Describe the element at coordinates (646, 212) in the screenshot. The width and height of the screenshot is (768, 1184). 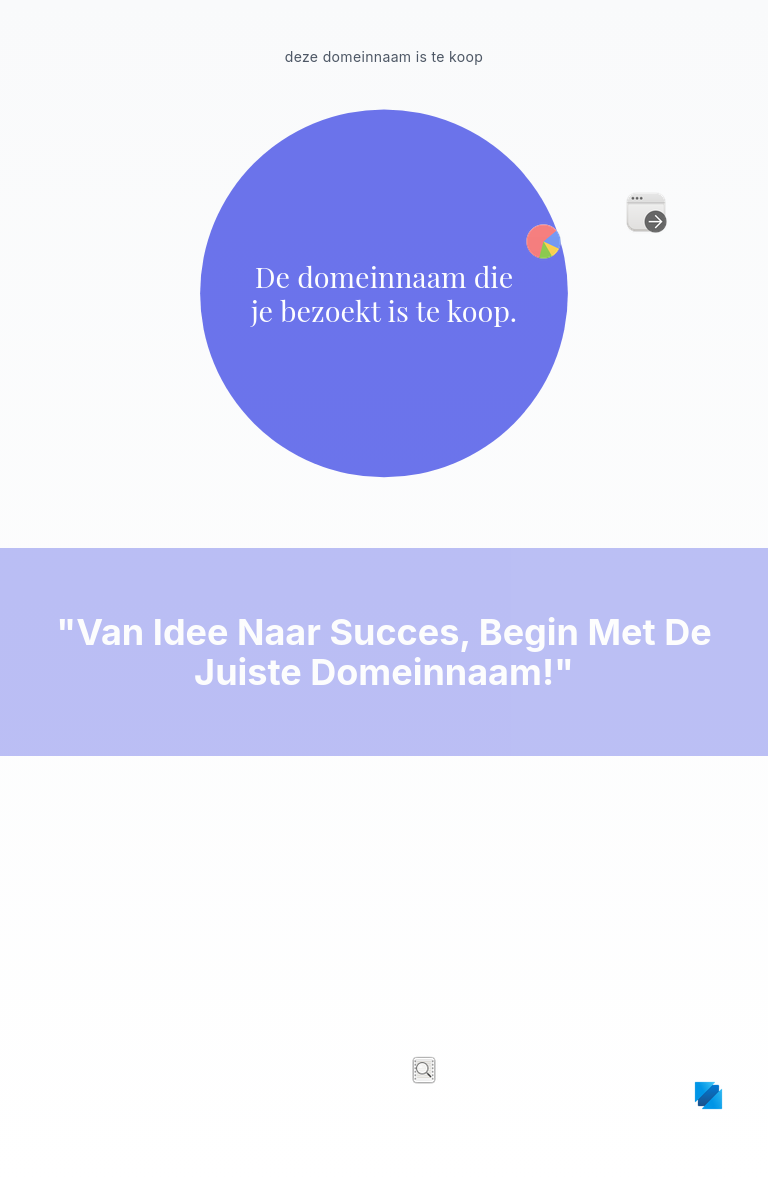
I see `run or execute the current application` at that location.